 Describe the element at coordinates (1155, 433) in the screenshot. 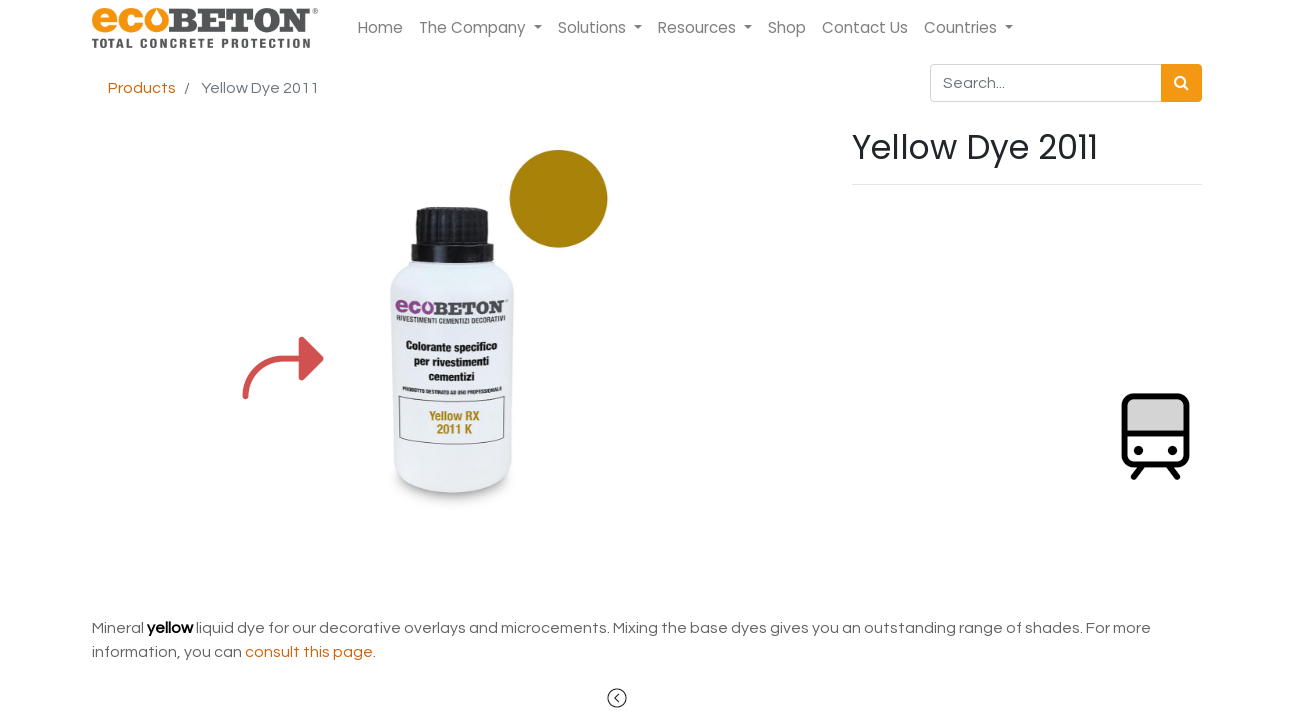

I see `access train schedules or rail services` at that location.